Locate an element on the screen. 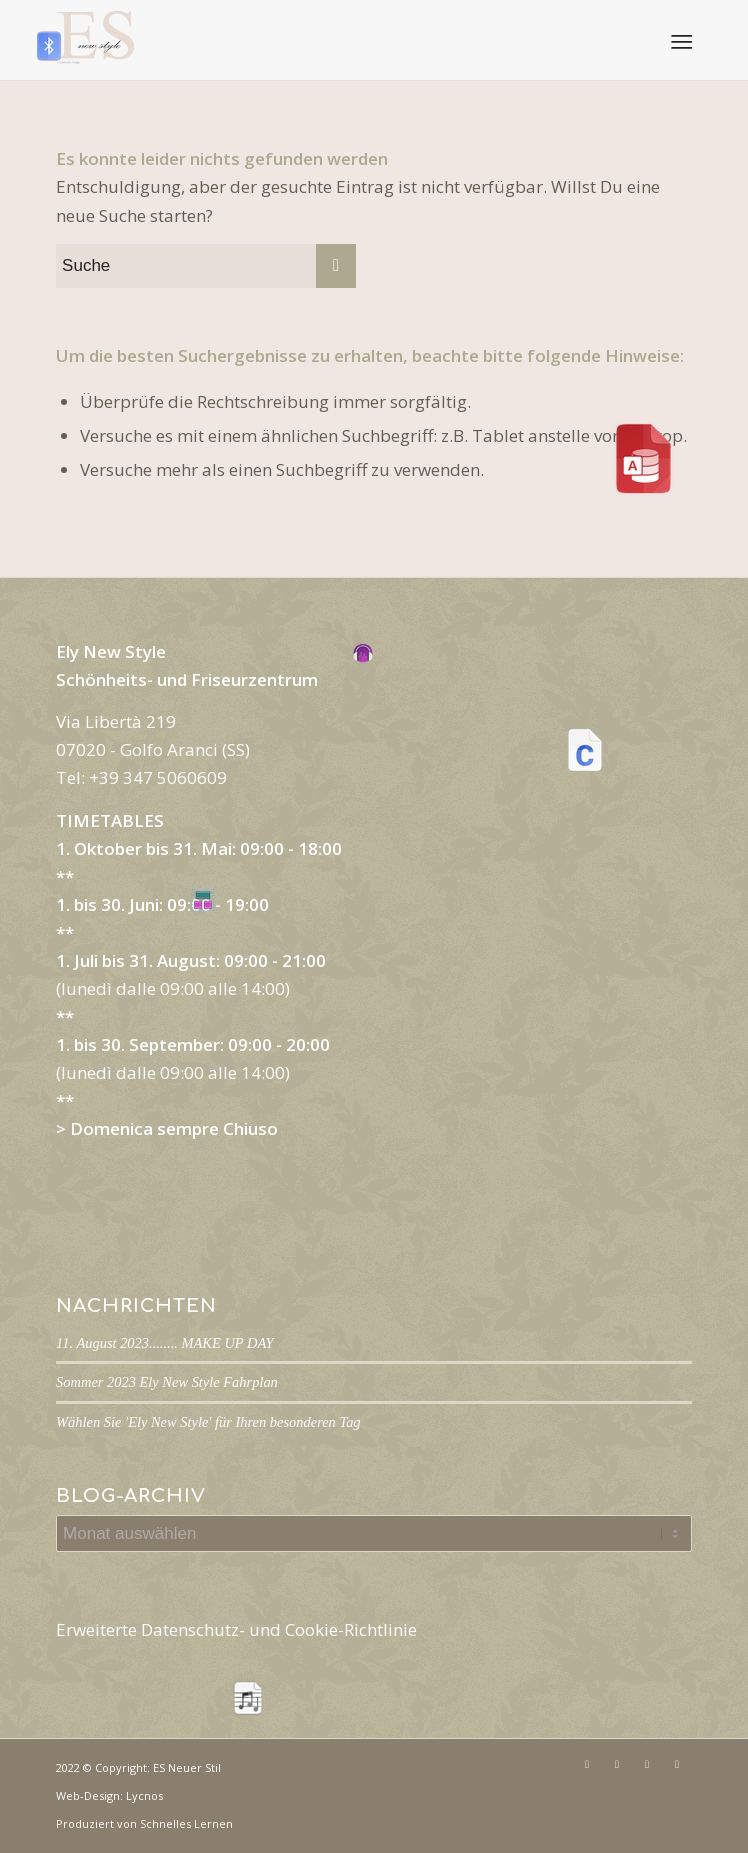  select all items in the current view is located at coordinates (203, 900).